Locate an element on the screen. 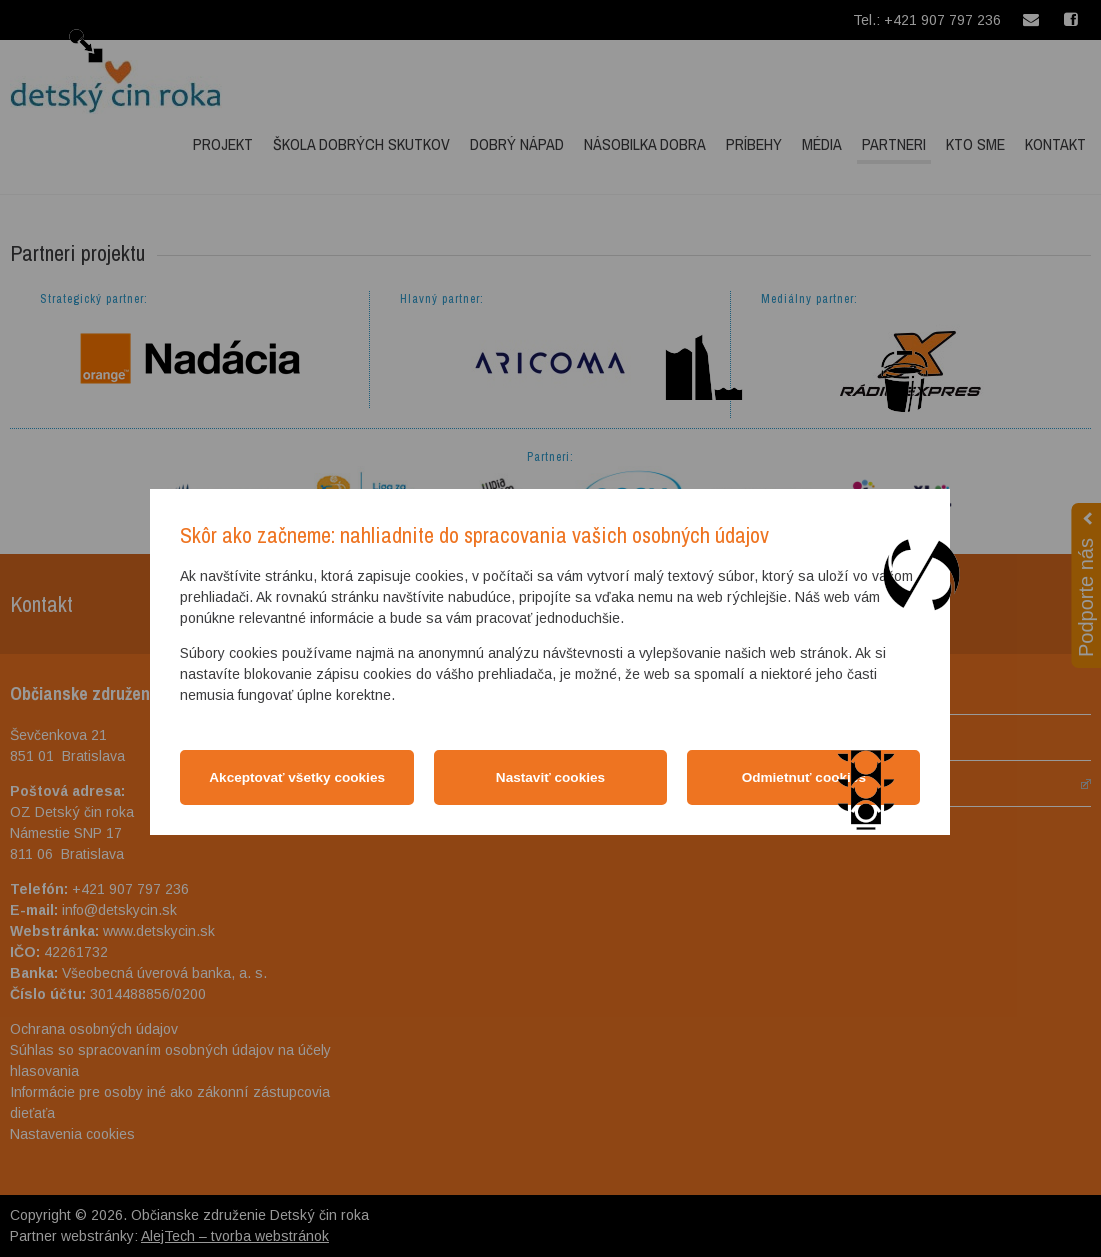 This screenshot has width=1101, height=1257. transform or convert an object is located at coordinates (86, 46).